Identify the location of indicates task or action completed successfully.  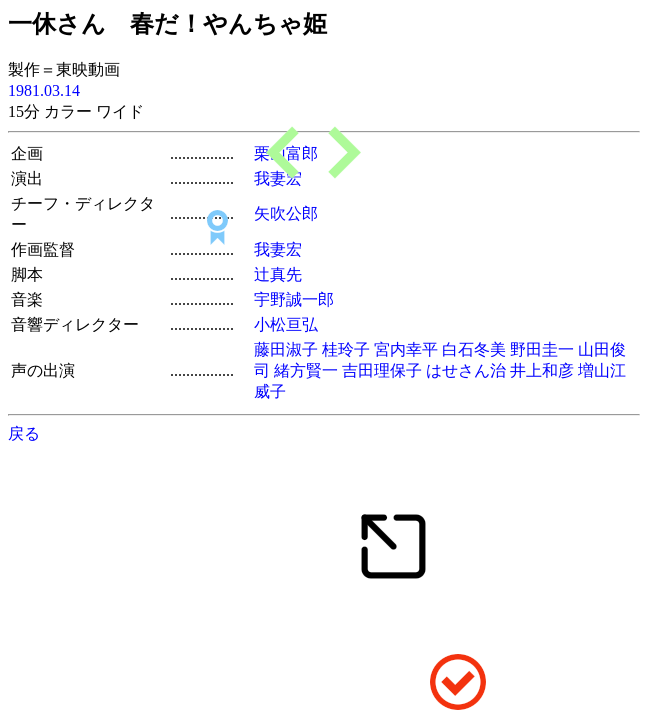
(458, 682).